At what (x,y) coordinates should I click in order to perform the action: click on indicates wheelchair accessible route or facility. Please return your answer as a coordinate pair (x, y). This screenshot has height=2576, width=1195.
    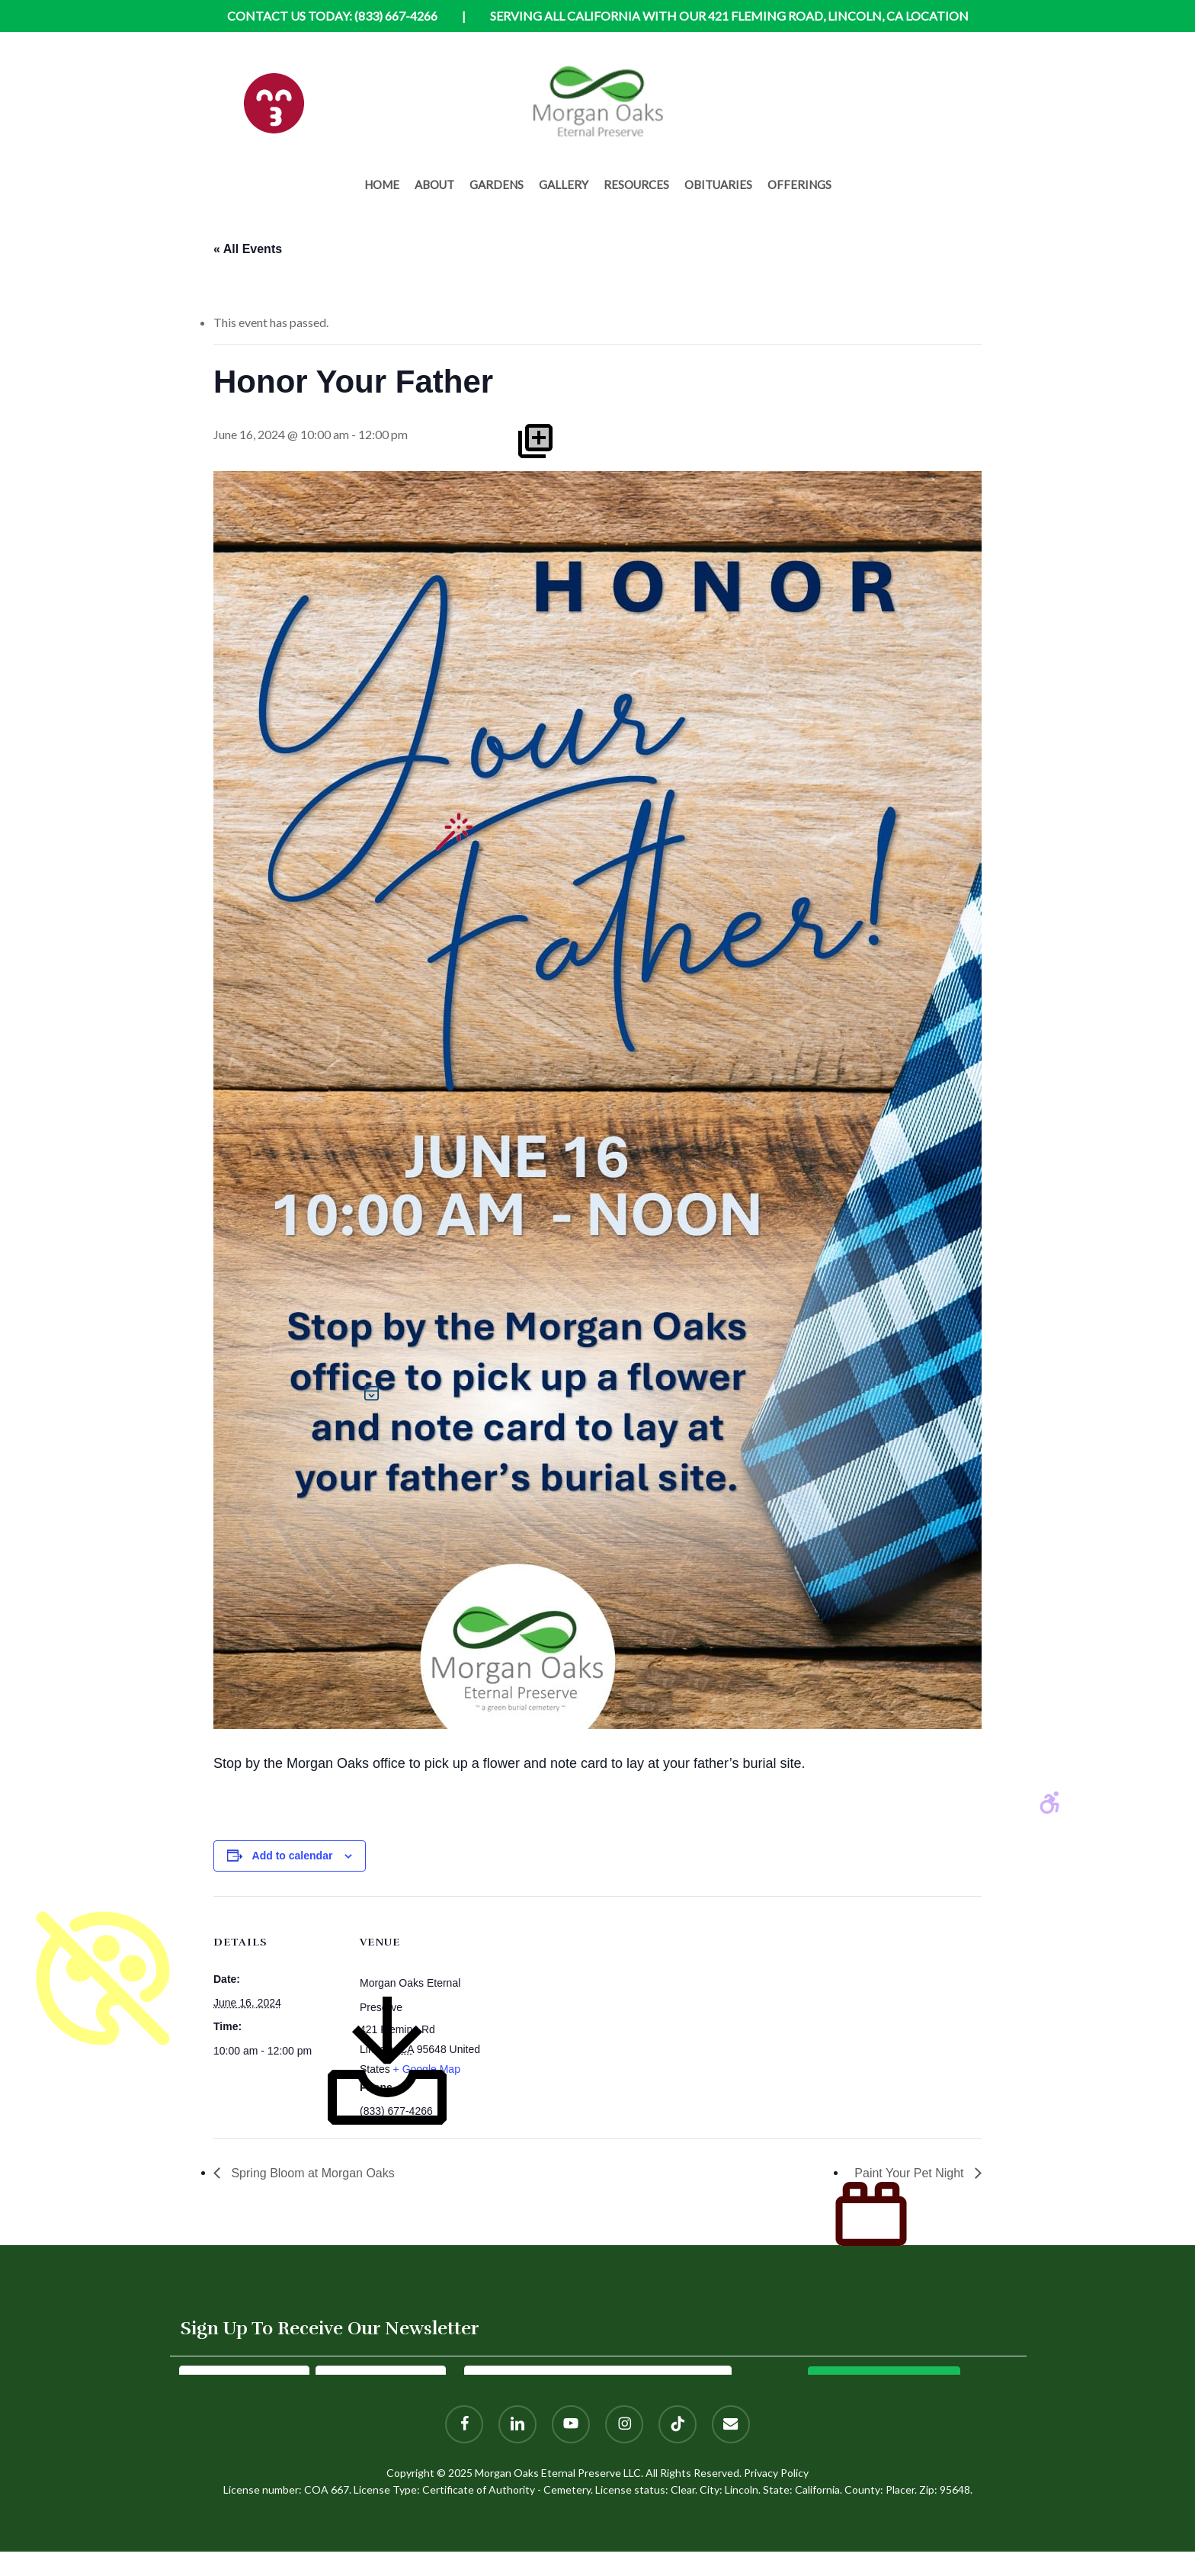
    Looking at the image, I should click on (1049, 1802).